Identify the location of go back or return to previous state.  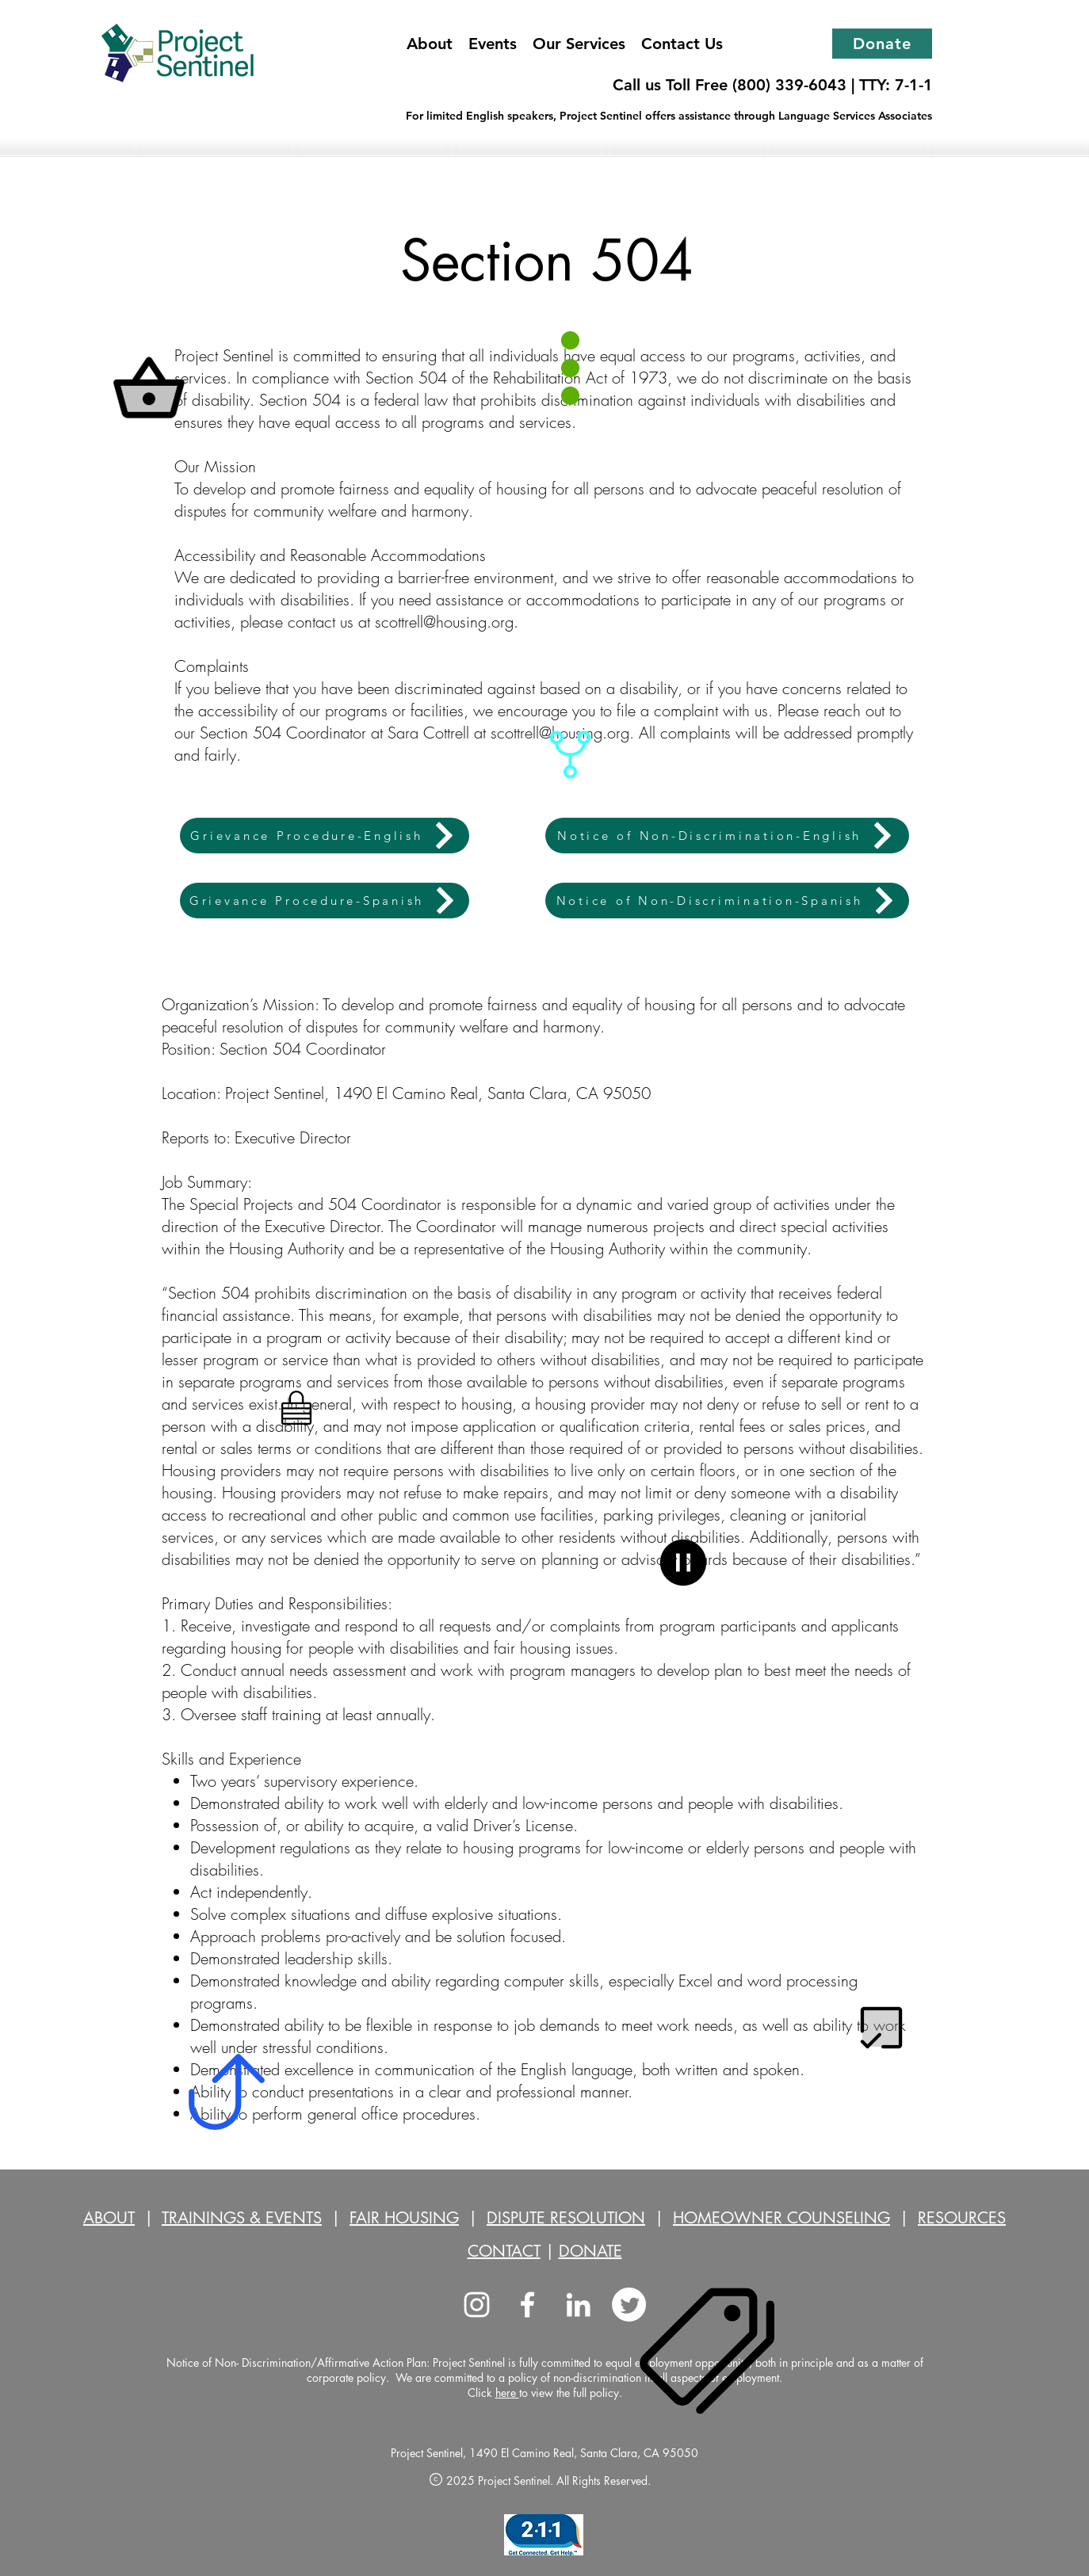
(227, 2092).